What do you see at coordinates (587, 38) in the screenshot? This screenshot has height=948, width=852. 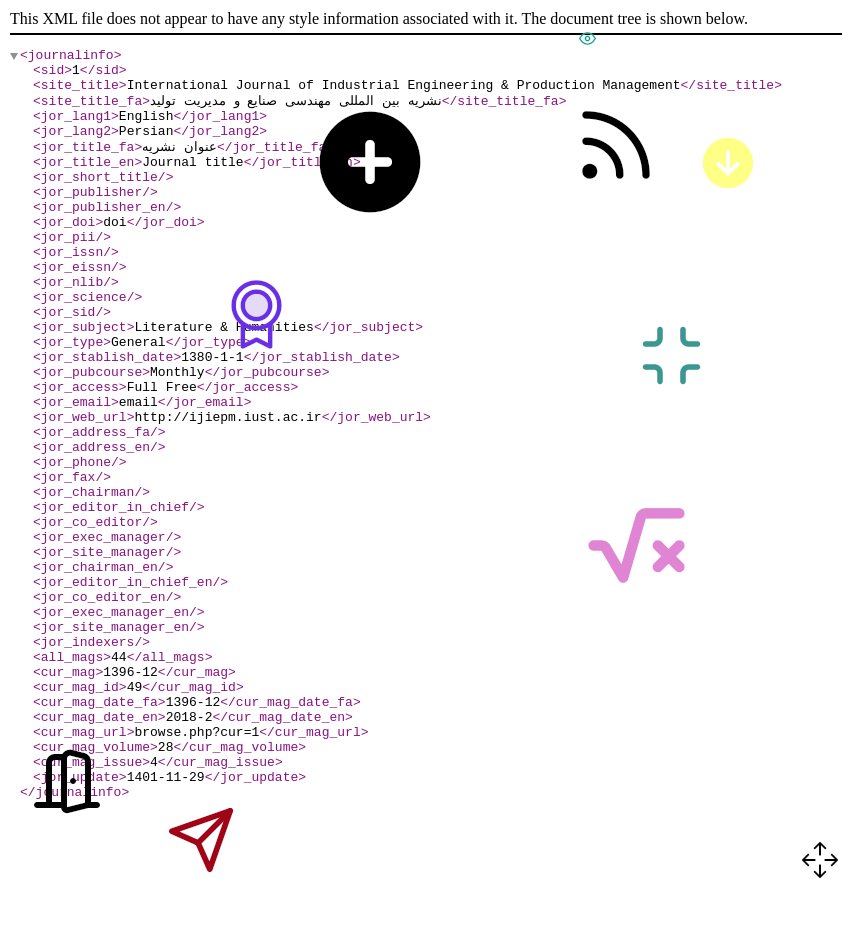 I see `view or preview content` at bounding box center [587, 38].